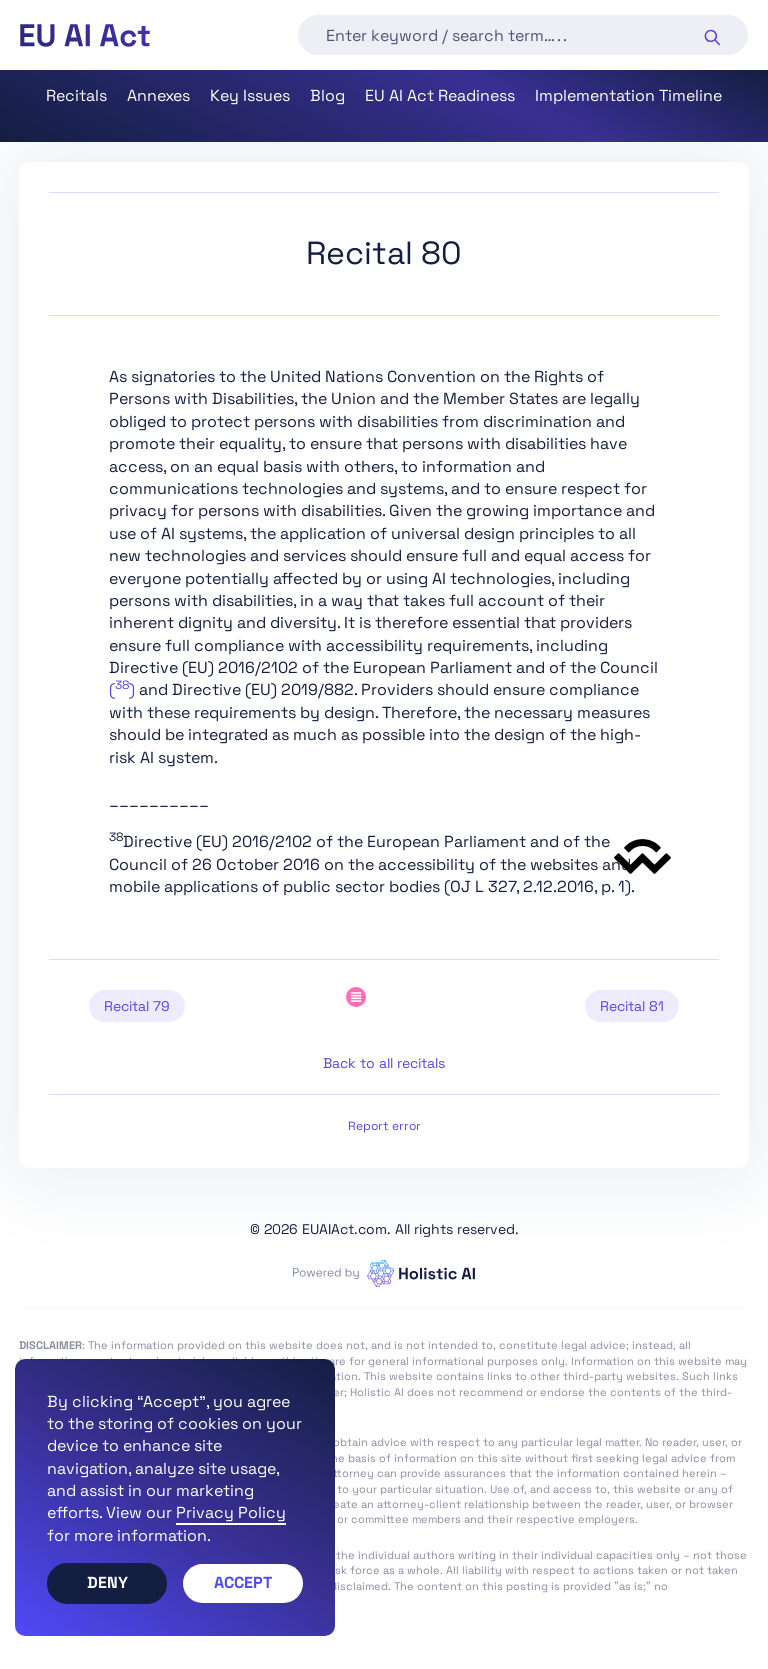 This screenshot has width=768, height=1669. I want to click on MAAS (Metal as a Service) logo, so click(356, 997).